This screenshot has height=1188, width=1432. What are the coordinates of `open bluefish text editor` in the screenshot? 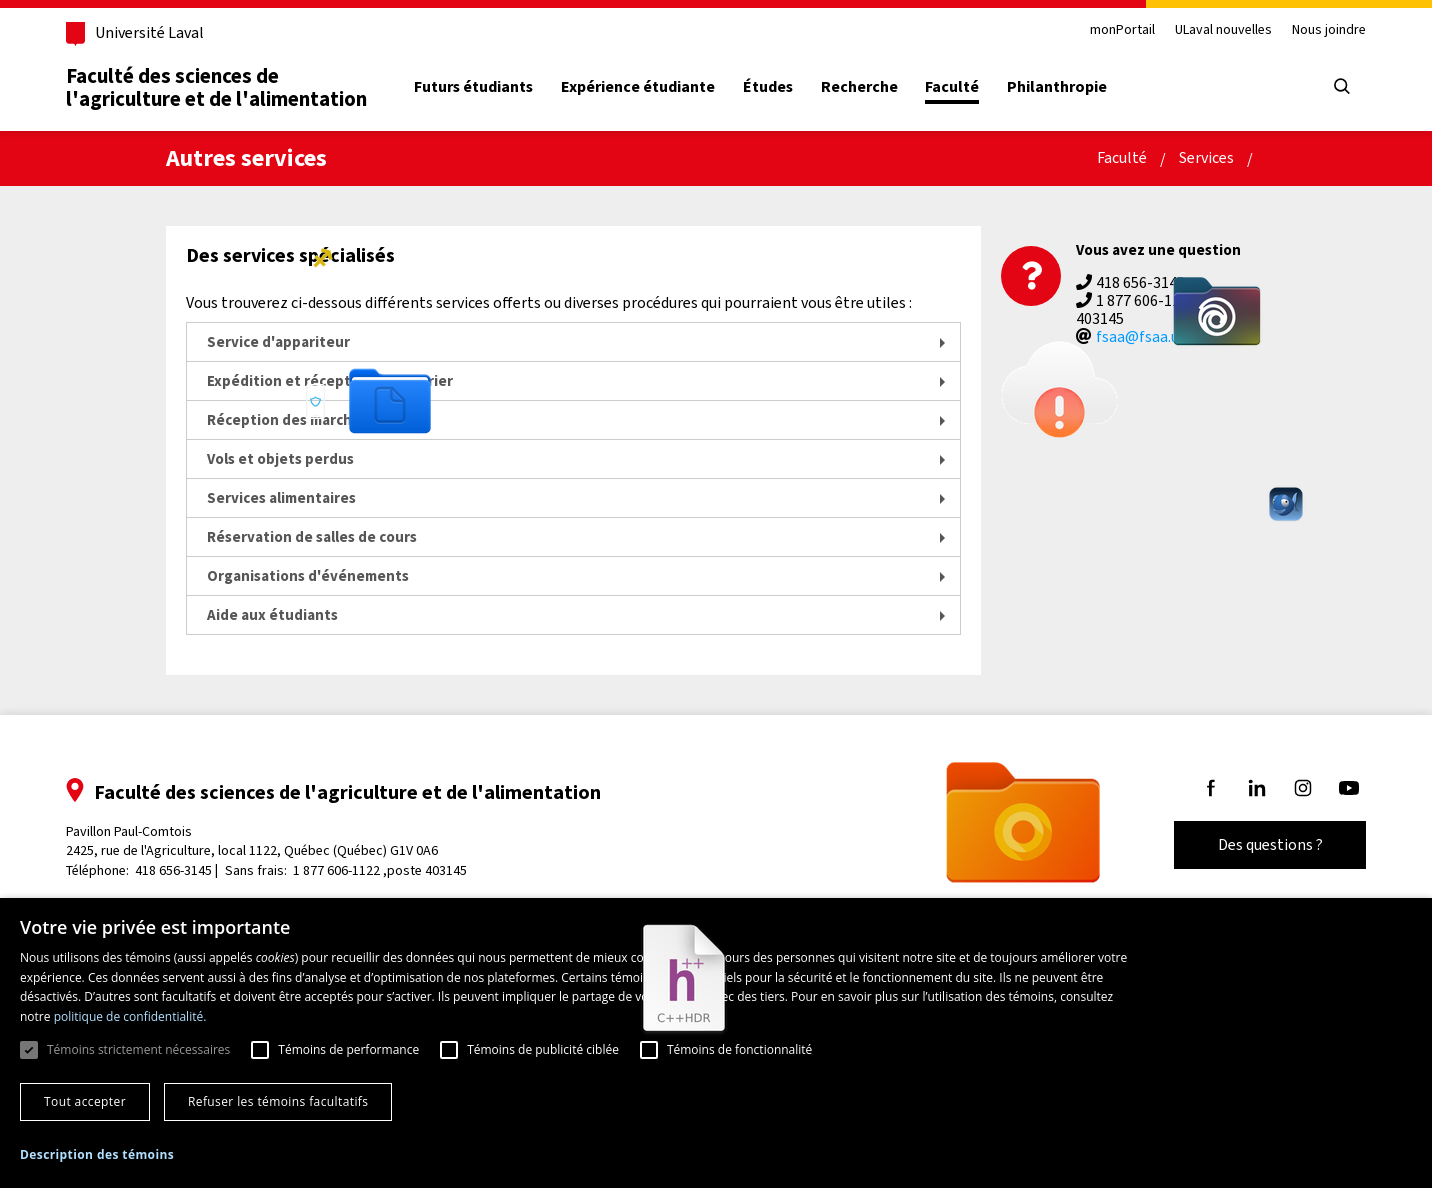 It's located at (1286, 504).